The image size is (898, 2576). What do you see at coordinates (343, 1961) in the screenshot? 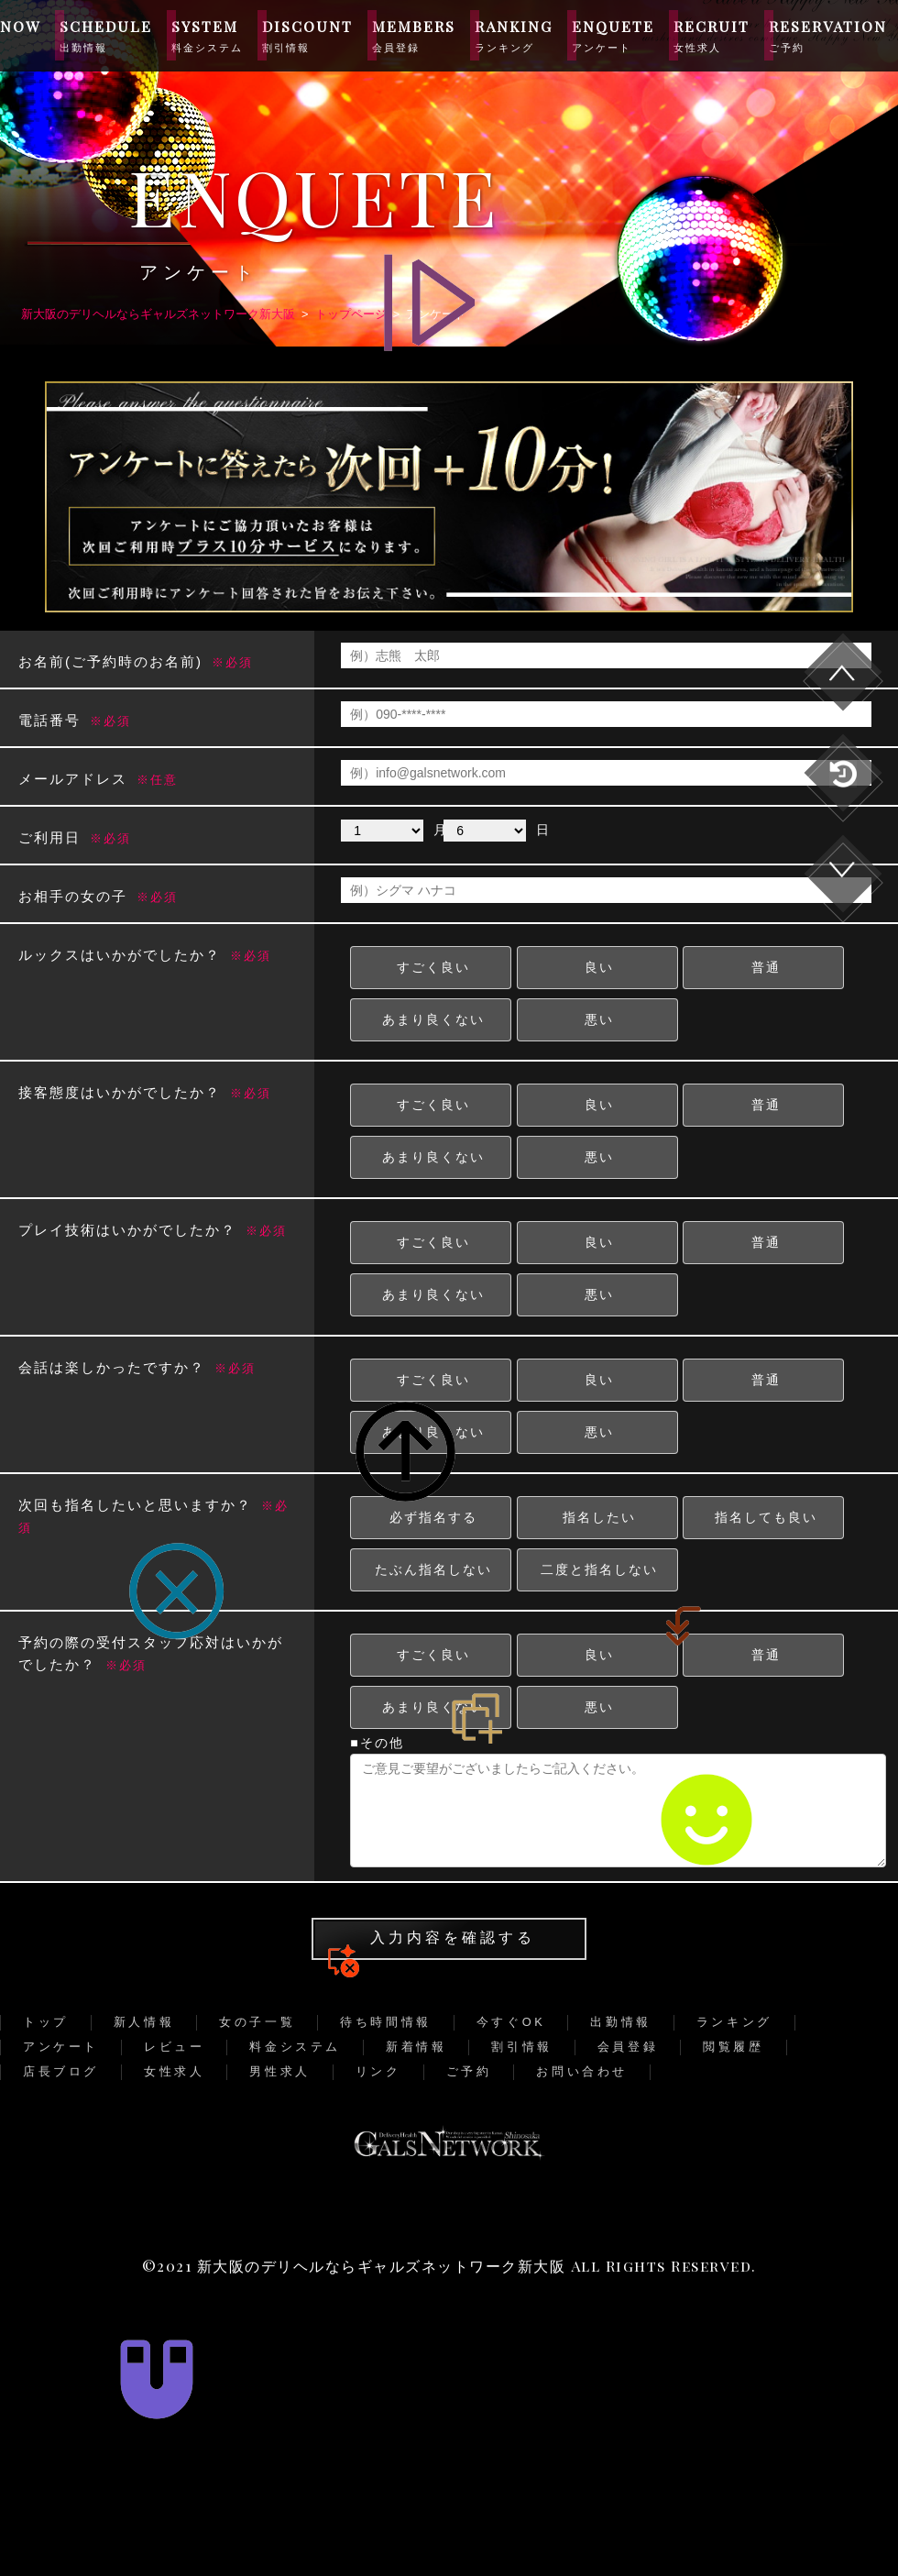
I see `ai chat error or failed response` at bounding box center [343, 1961].